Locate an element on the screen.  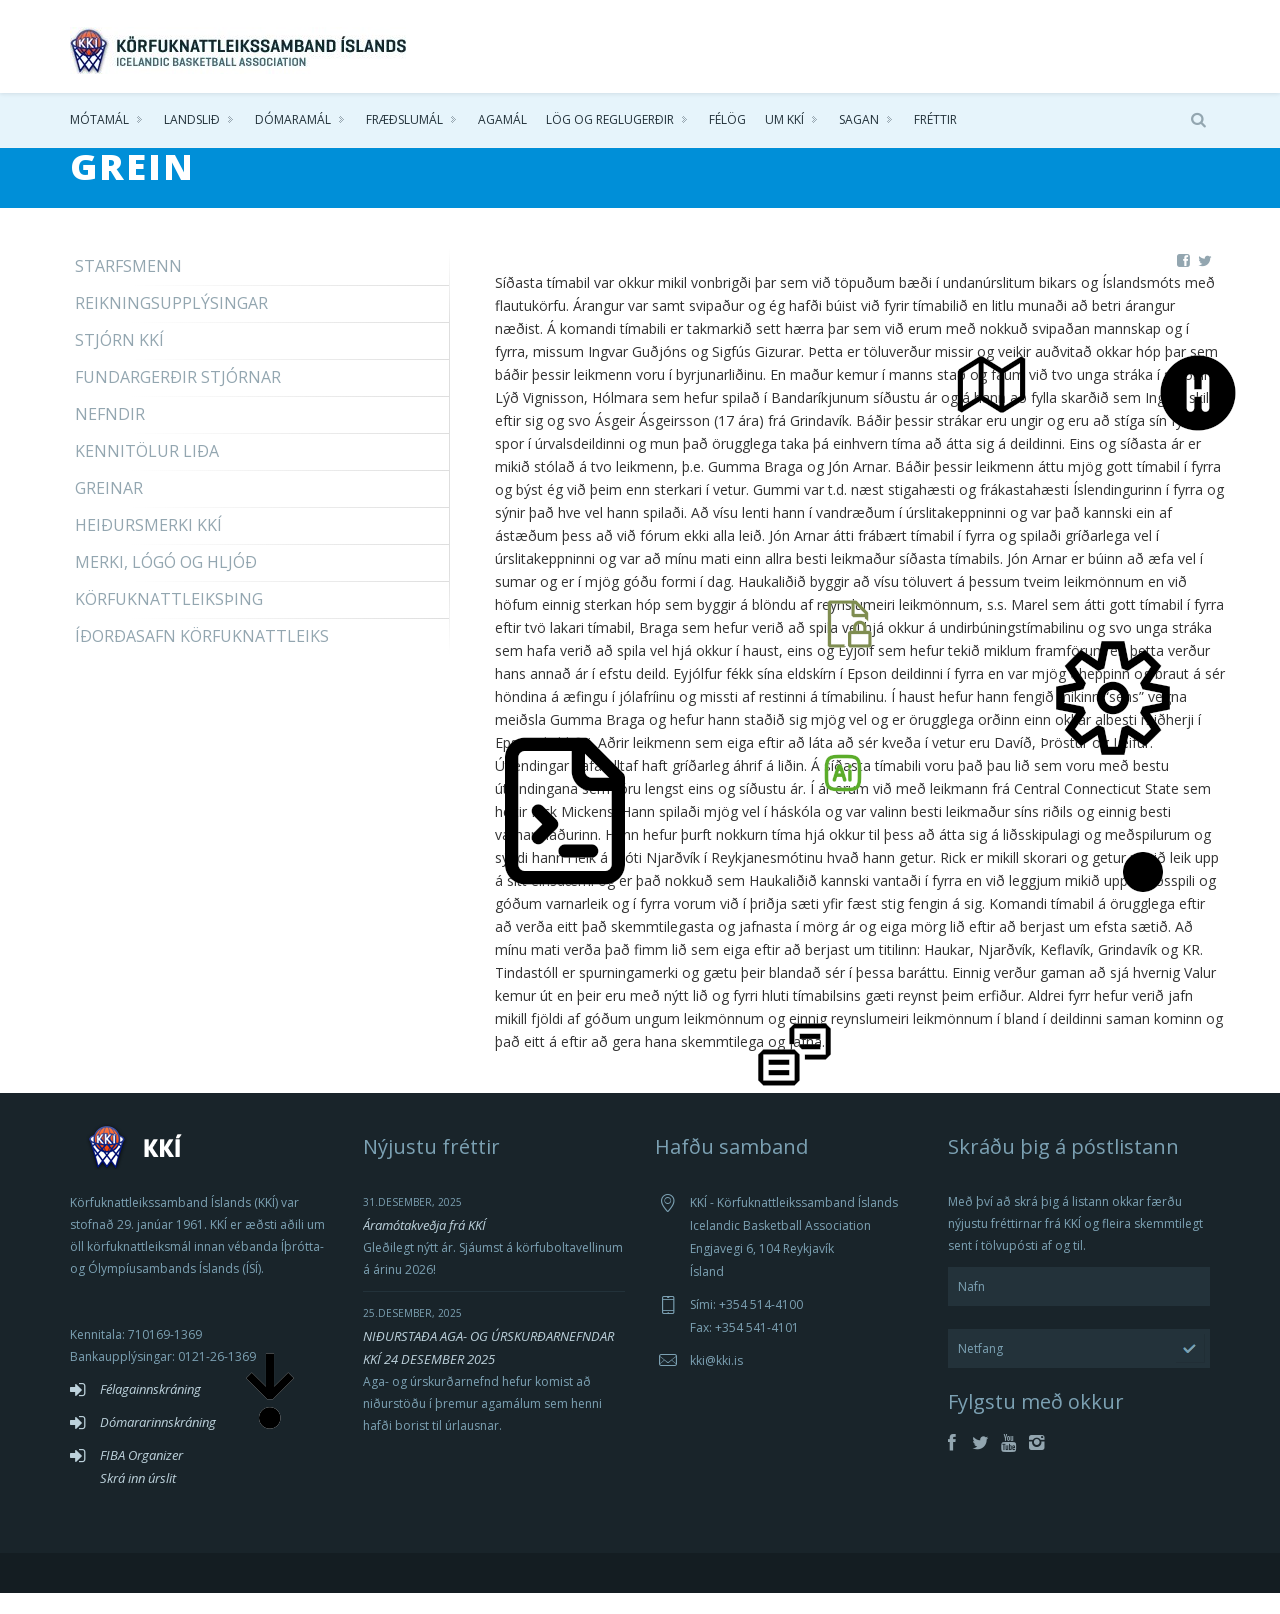
open terminal or command line file is located at coordinates (565, 811).